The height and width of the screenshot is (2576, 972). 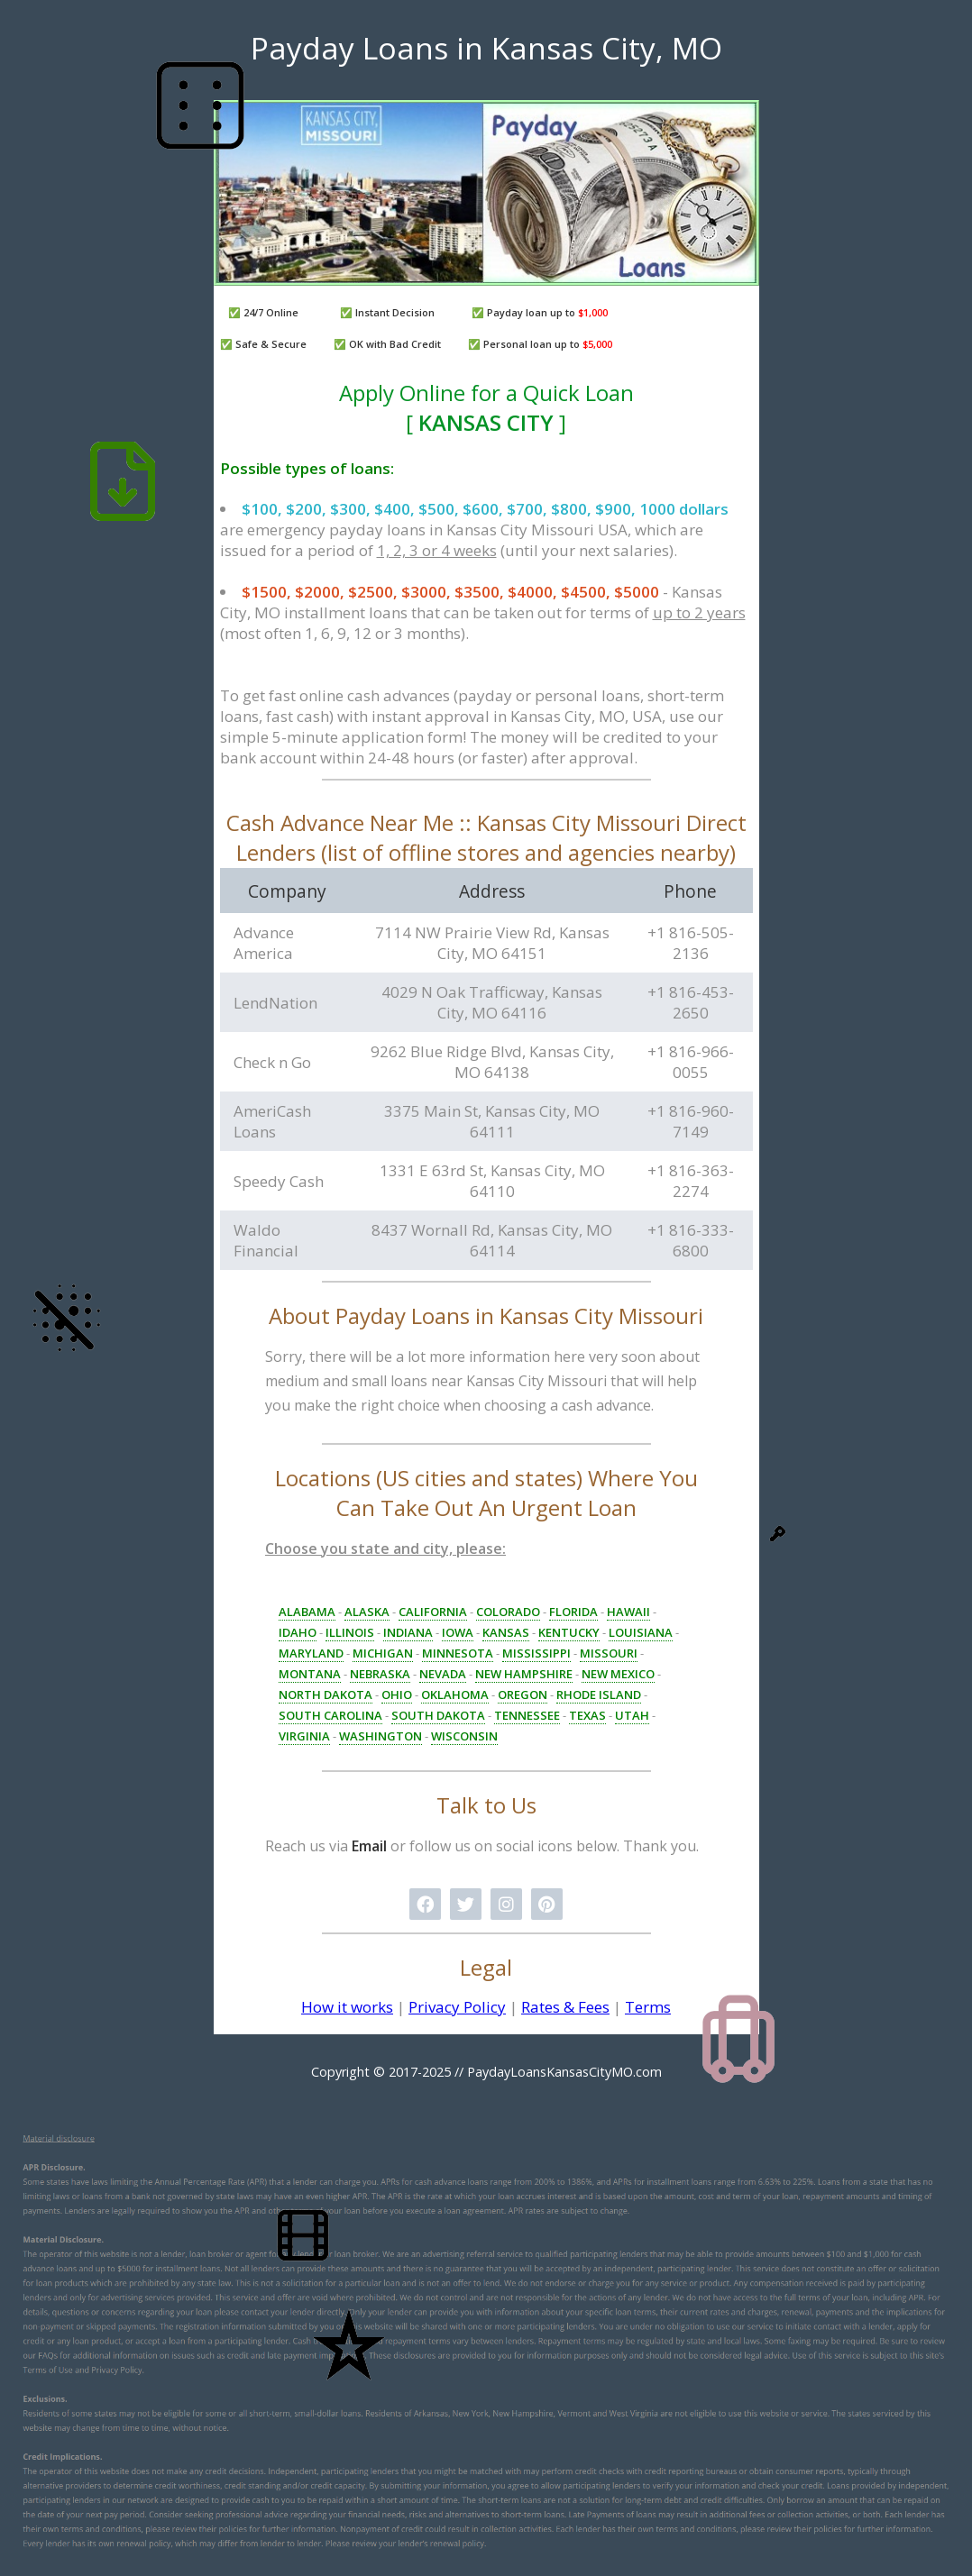 What do you see at coordinates (777, 1533) in the screenshot?
I see `access security or login settings` at bounding box center [777, 1533].